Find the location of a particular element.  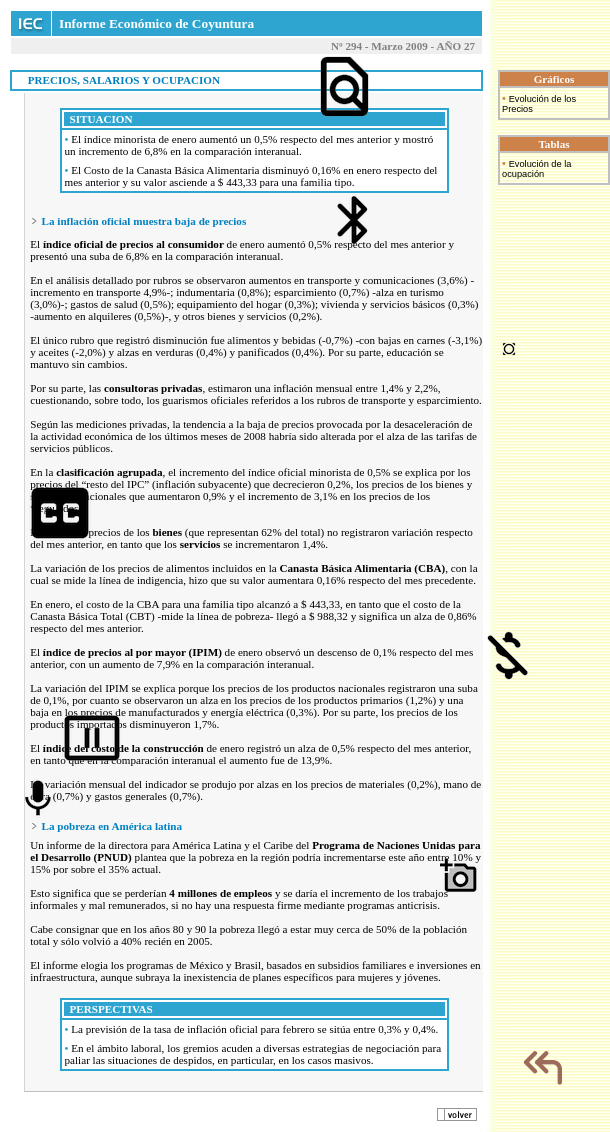

add a new photo is located at coordinates (459, 876).